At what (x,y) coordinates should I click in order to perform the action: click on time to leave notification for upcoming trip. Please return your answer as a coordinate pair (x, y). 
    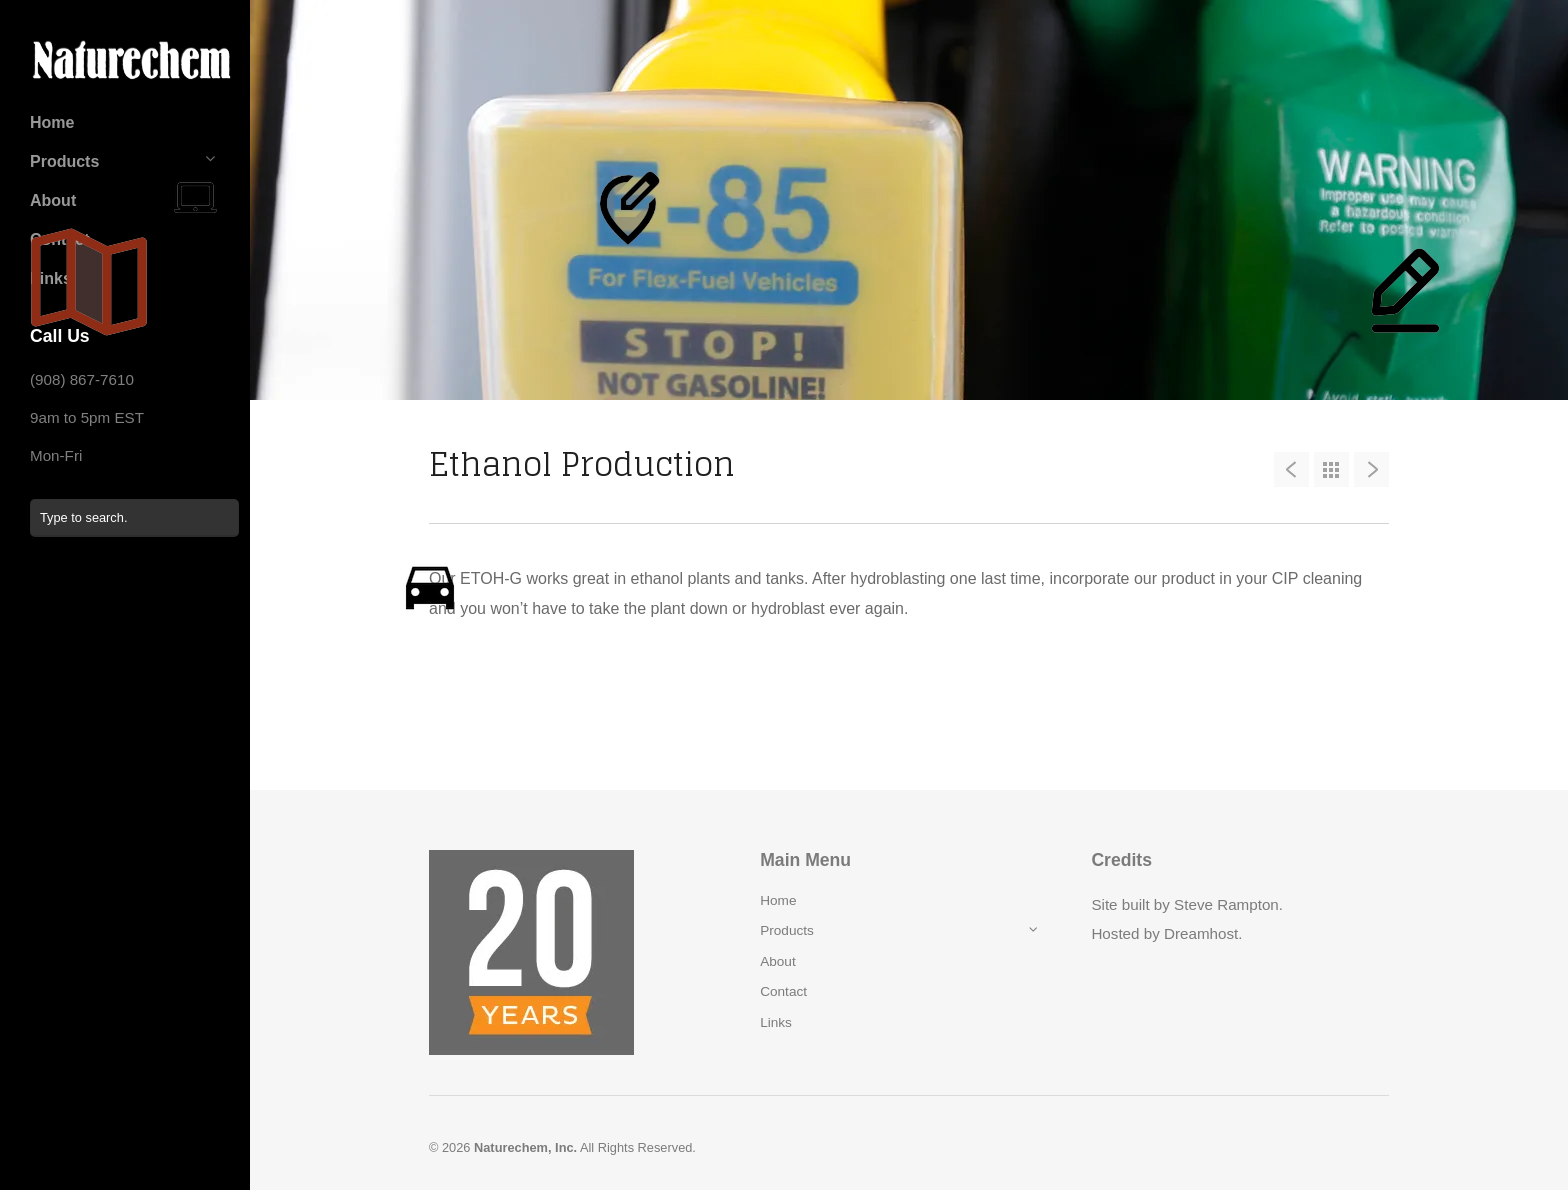
    Looking at the image, I should click on (430, 588).